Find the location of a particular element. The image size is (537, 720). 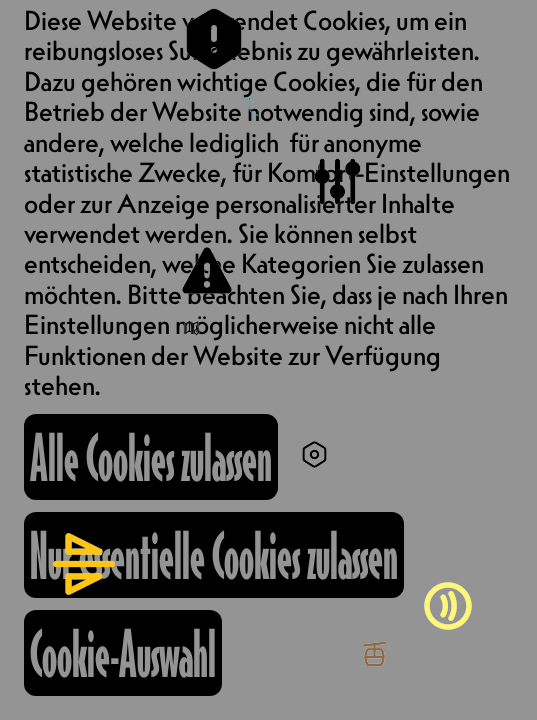

access ski lift or cable car information is located at coordinates (374, 654).